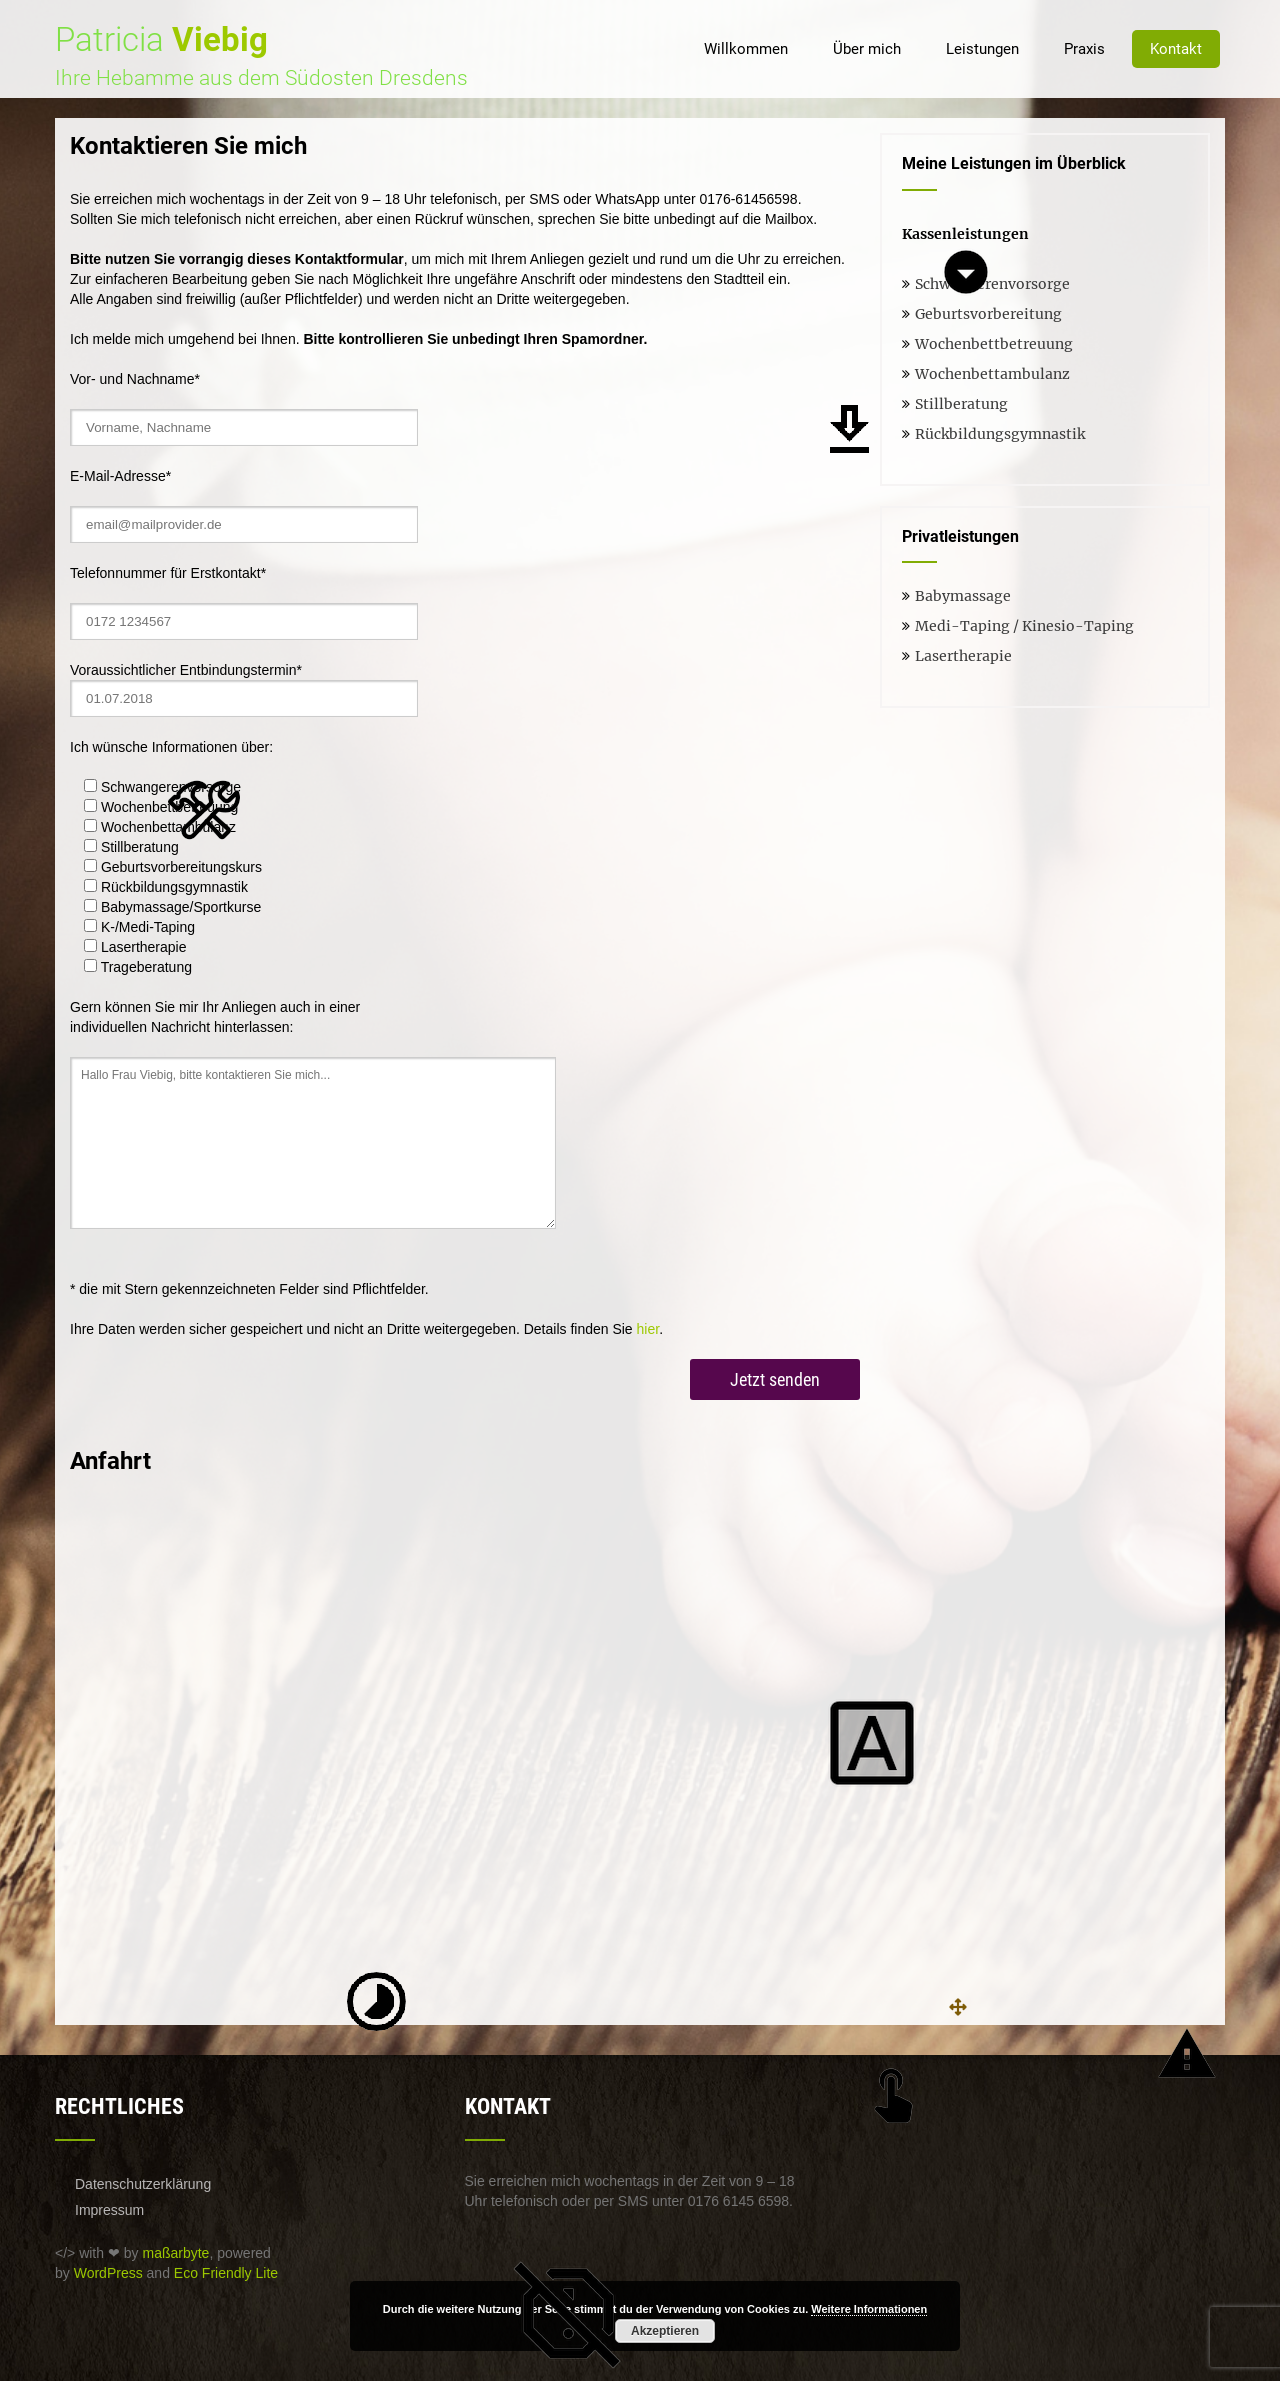 The width and height of the screenshot is (1280, 2381). What do you see at coordinates (872, 1743) in the screenshot?
I see `download or install a new font` at bounding box center [872, 1743].